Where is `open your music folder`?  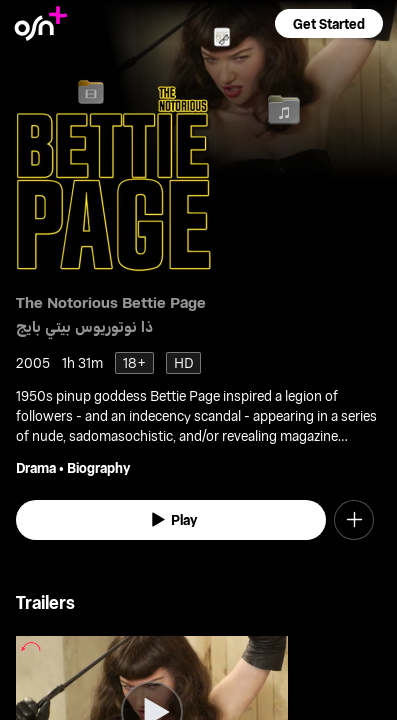
open your music folder is located at coordinates (284, 109).